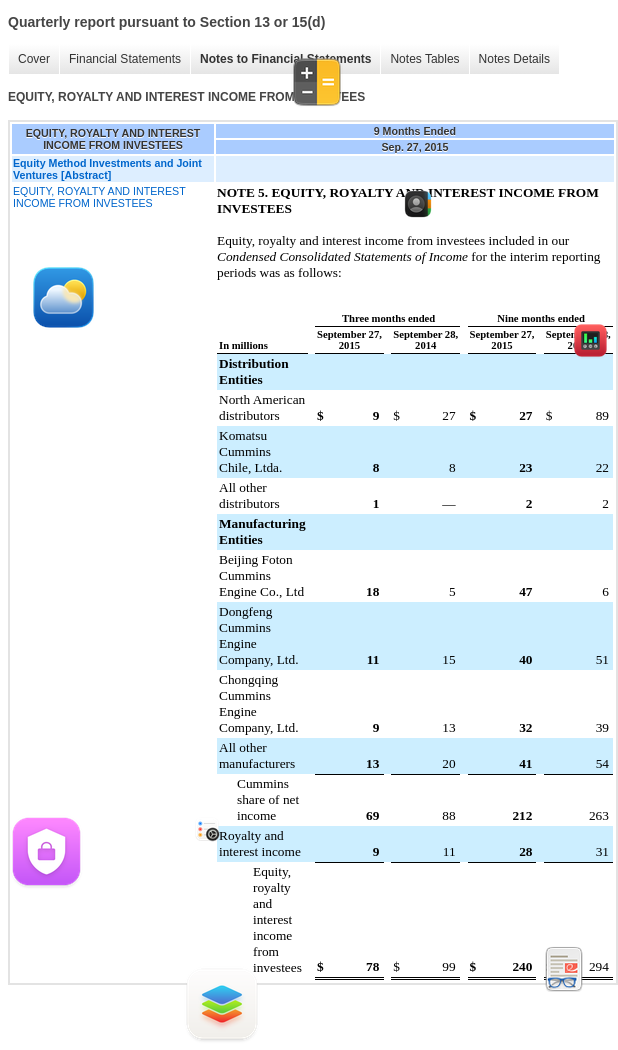 This screenshot has width=618, height=1050. Describe the element at coordinates (207, 829) in the screenshot. I see `open menu editor application` at that location.